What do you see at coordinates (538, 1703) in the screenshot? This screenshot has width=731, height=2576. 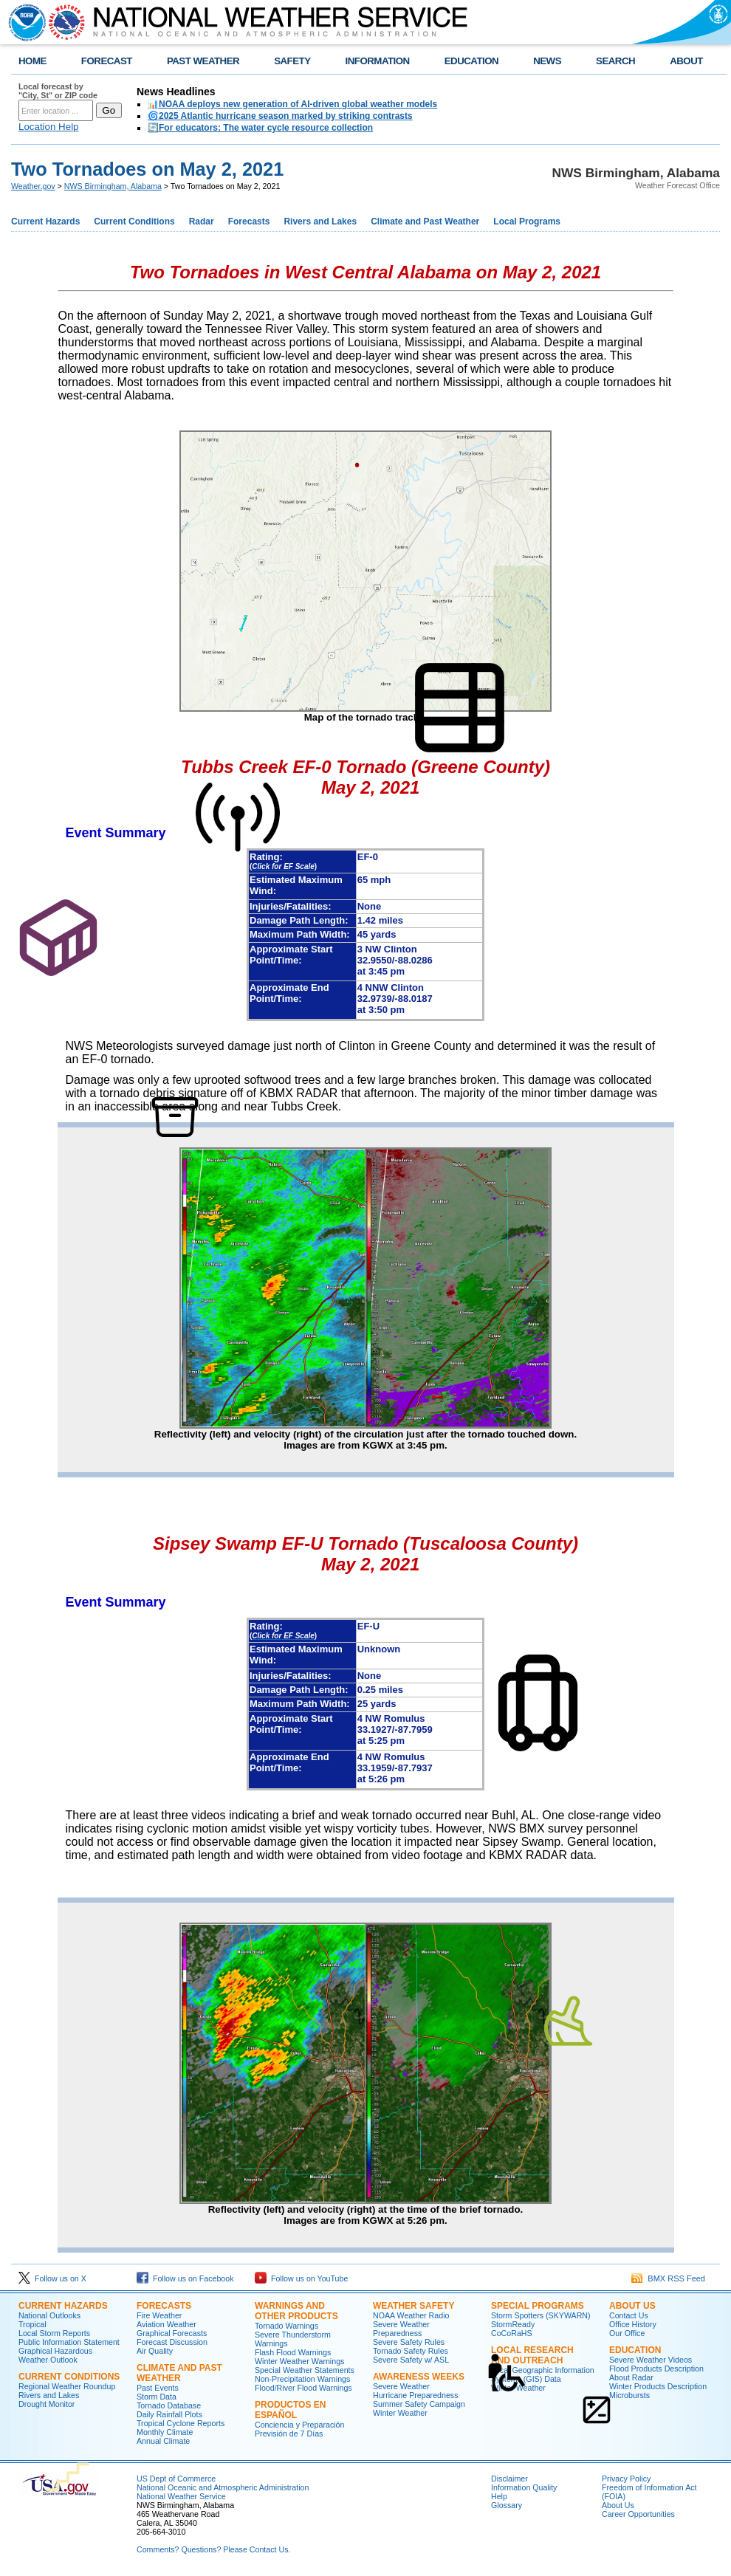 I see `access travel or trip information` at bounding box center [538, 1703].